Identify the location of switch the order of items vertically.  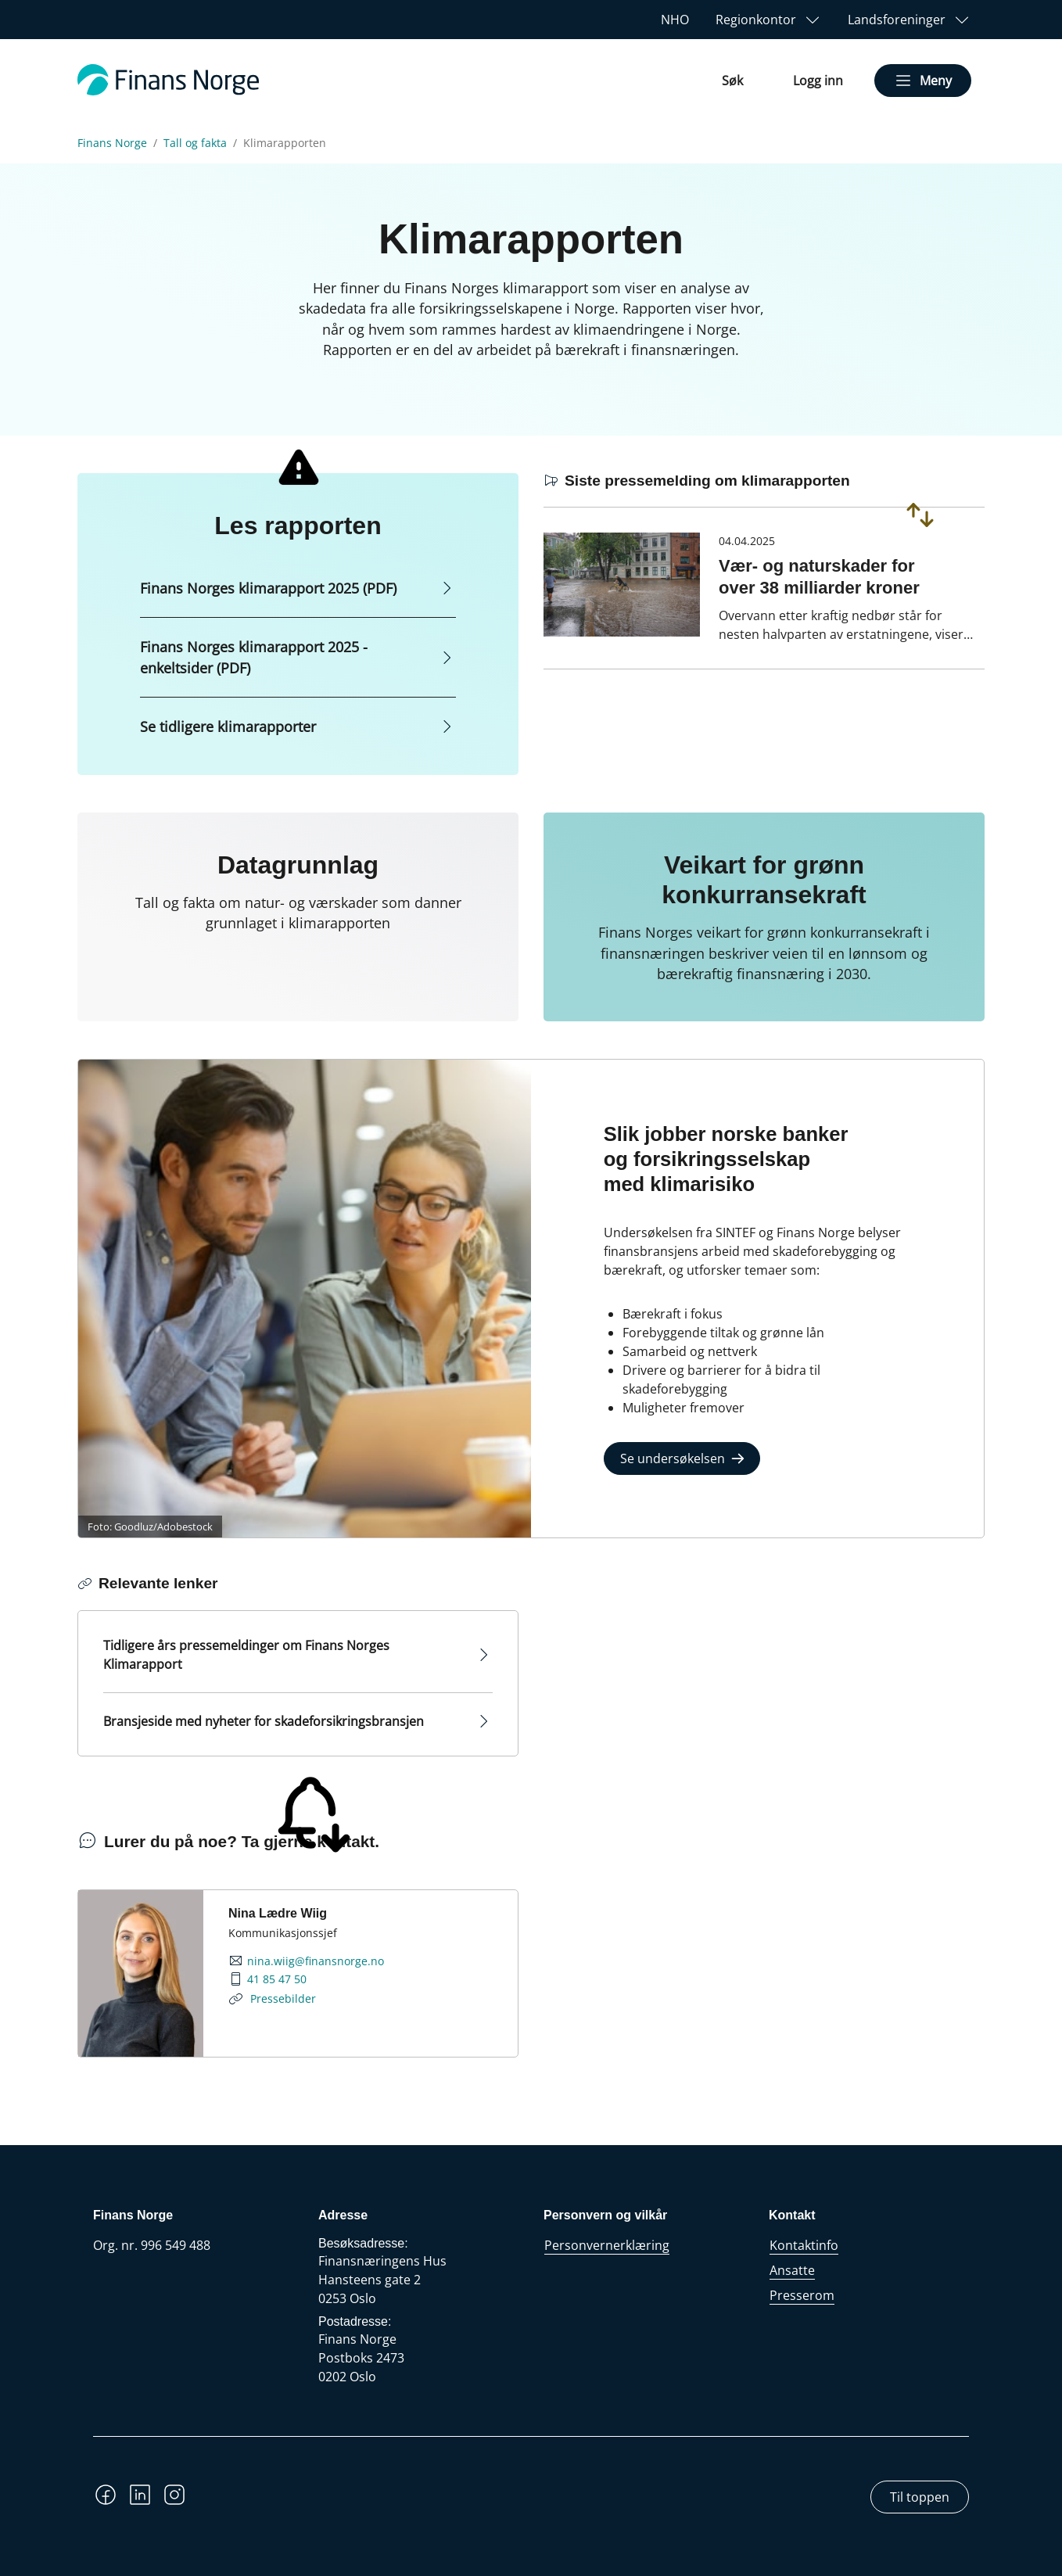
(920, 515).